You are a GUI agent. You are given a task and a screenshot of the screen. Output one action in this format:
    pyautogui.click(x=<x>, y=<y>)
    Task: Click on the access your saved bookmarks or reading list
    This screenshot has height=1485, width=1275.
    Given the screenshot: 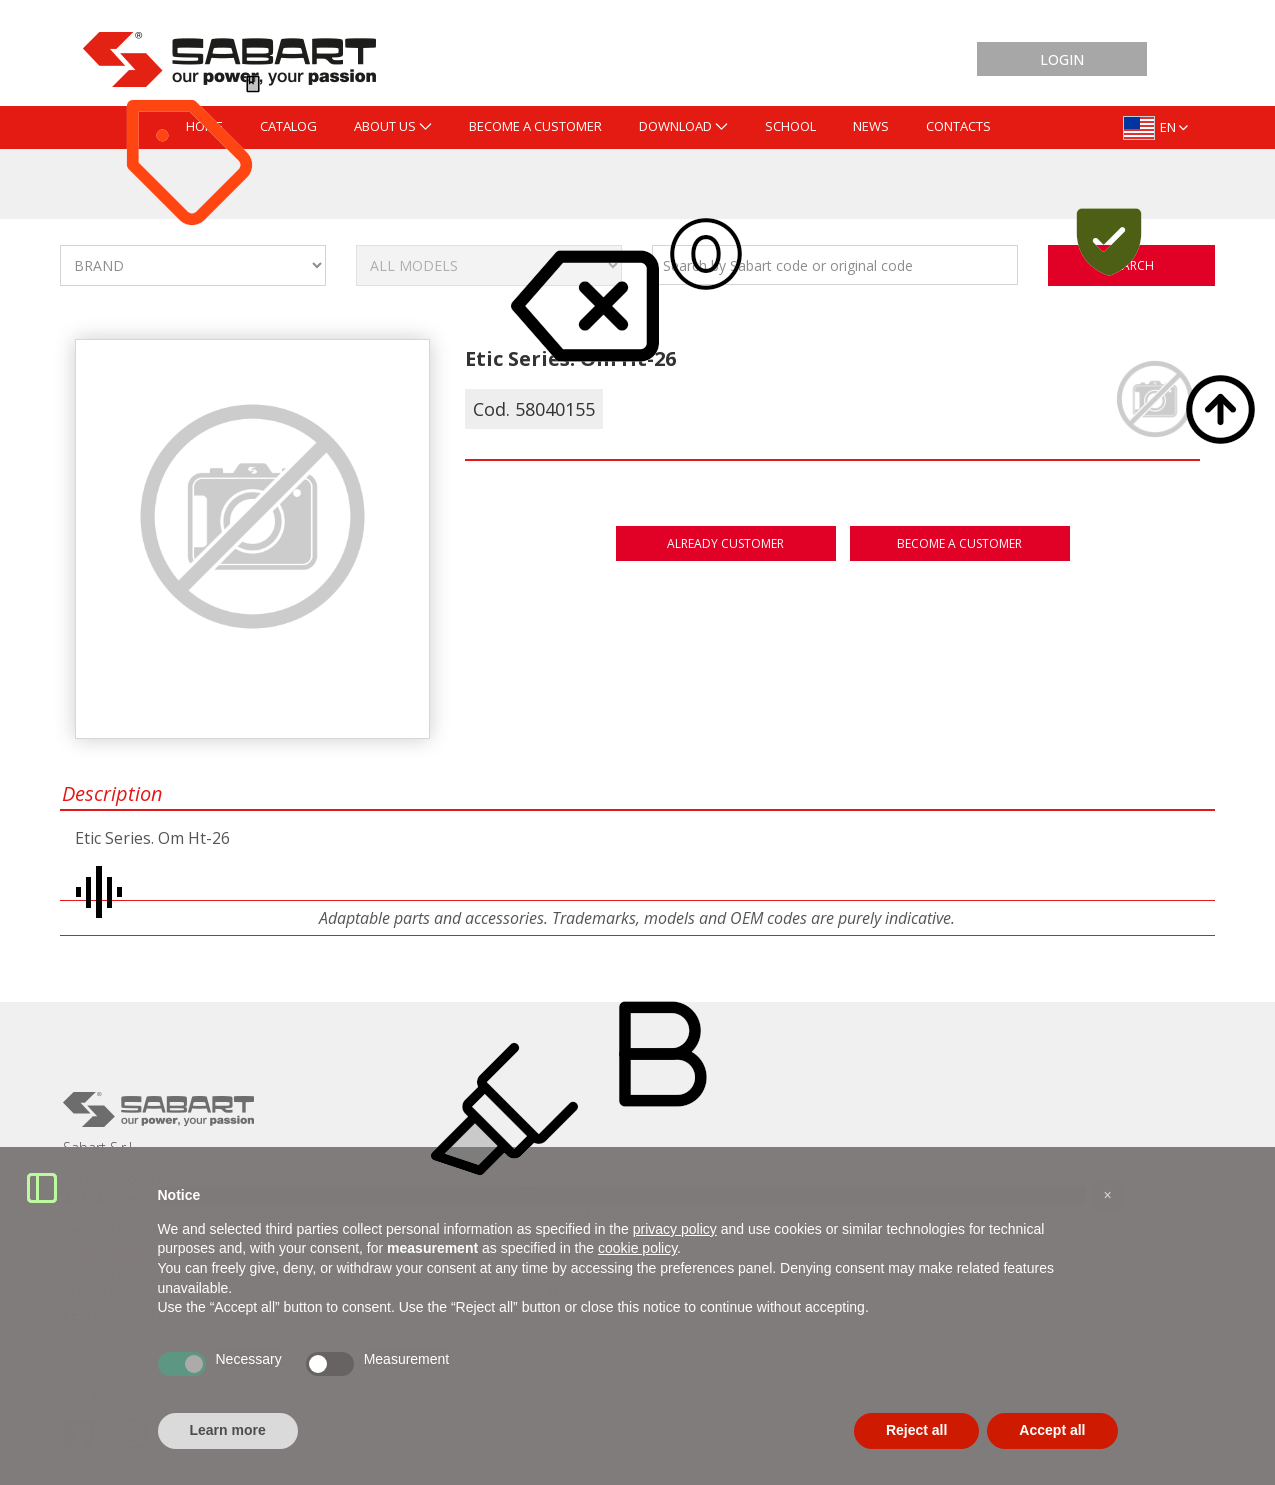 What is the action you would take?
    pyautogui.click(x=253, y=84)
    